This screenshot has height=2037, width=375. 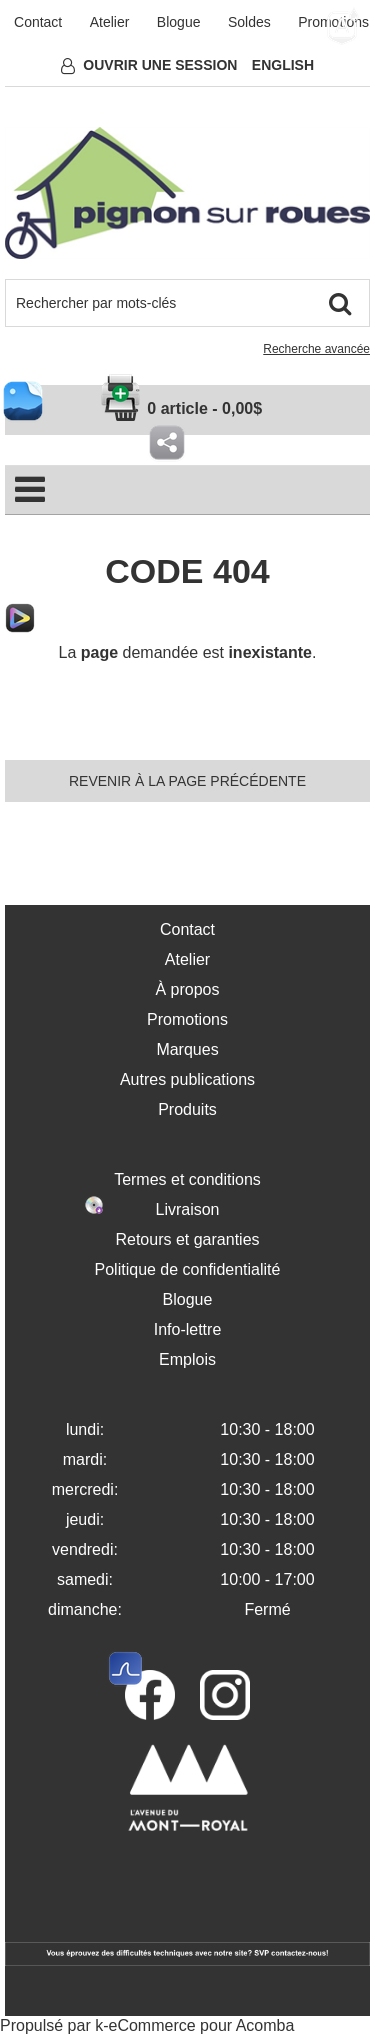 What do you see at coordinates (23, 401) in the screenshot?
I see `open wallpaper settings` at bounding box center [23, 401].